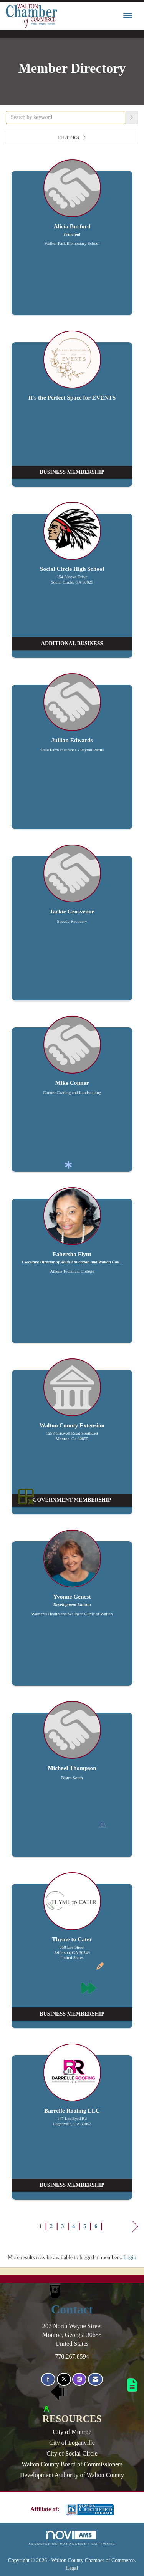  Describe the element at coordinates (102, 1824) in the screenshot. I see `make a donation` at that location.